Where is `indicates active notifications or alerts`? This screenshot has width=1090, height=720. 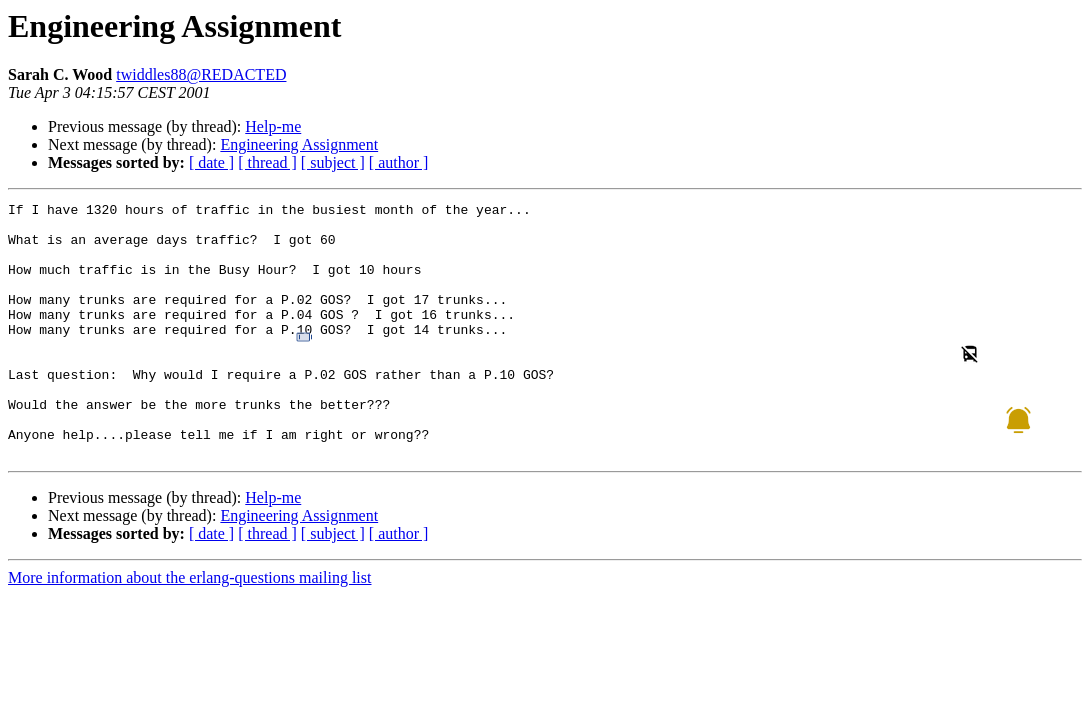 indicates active notifications or alerts is located at coordinates (1018, 420).